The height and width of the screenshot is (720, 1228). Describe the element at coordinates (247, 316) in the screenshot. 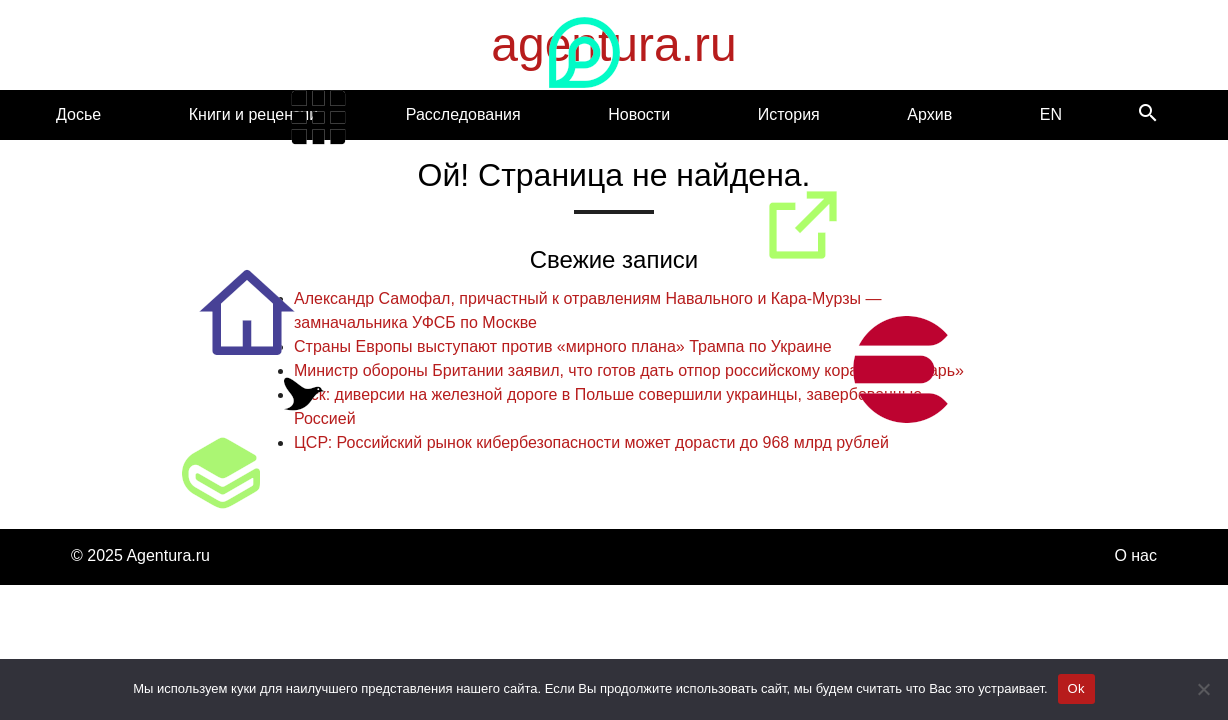

I see `navigate to home screen` at that location.